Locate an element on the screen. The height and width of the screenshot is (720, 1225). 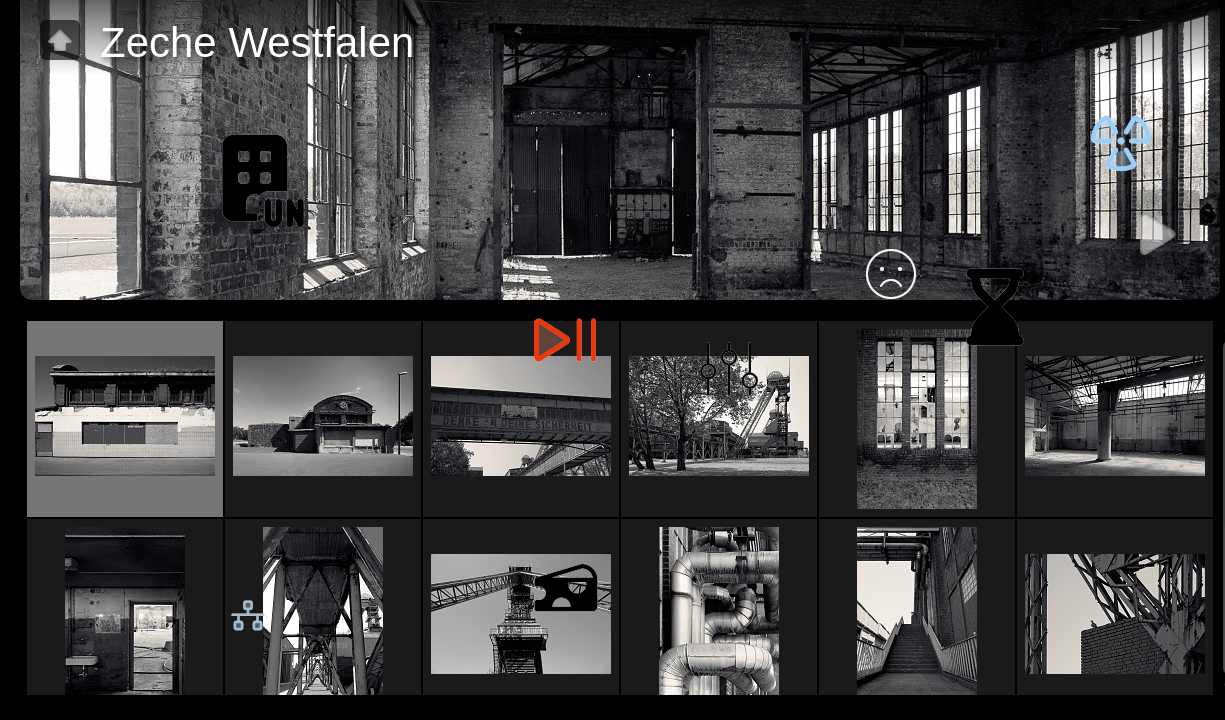
view network topology or connected devices is located at coordinates (248, 616).